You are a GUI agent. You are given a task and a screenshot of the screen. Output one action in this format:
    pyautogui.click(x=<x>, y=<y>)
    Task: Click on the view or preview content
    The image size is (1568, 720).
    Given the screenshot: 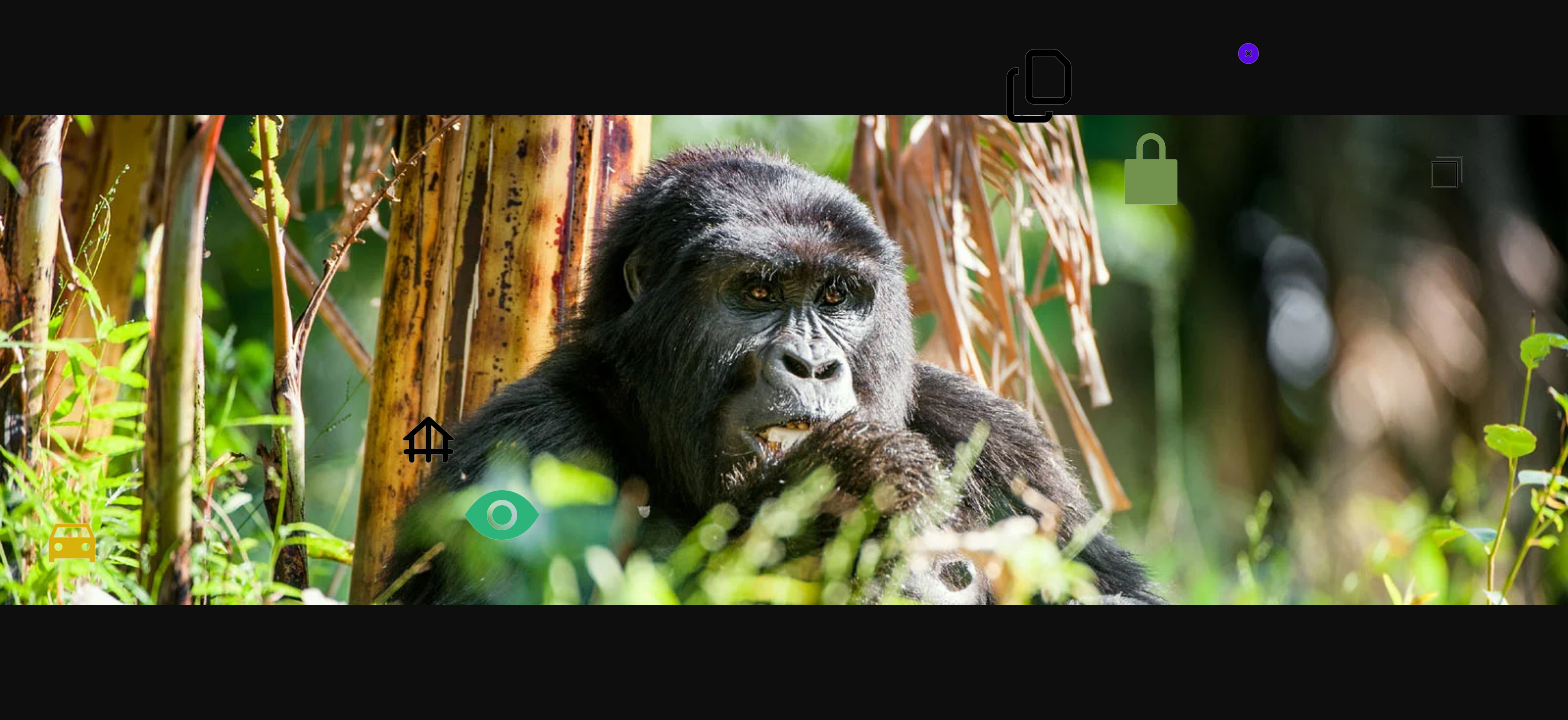 What is the action you would take?
    pyautogui.click(x=502, y=515)
    